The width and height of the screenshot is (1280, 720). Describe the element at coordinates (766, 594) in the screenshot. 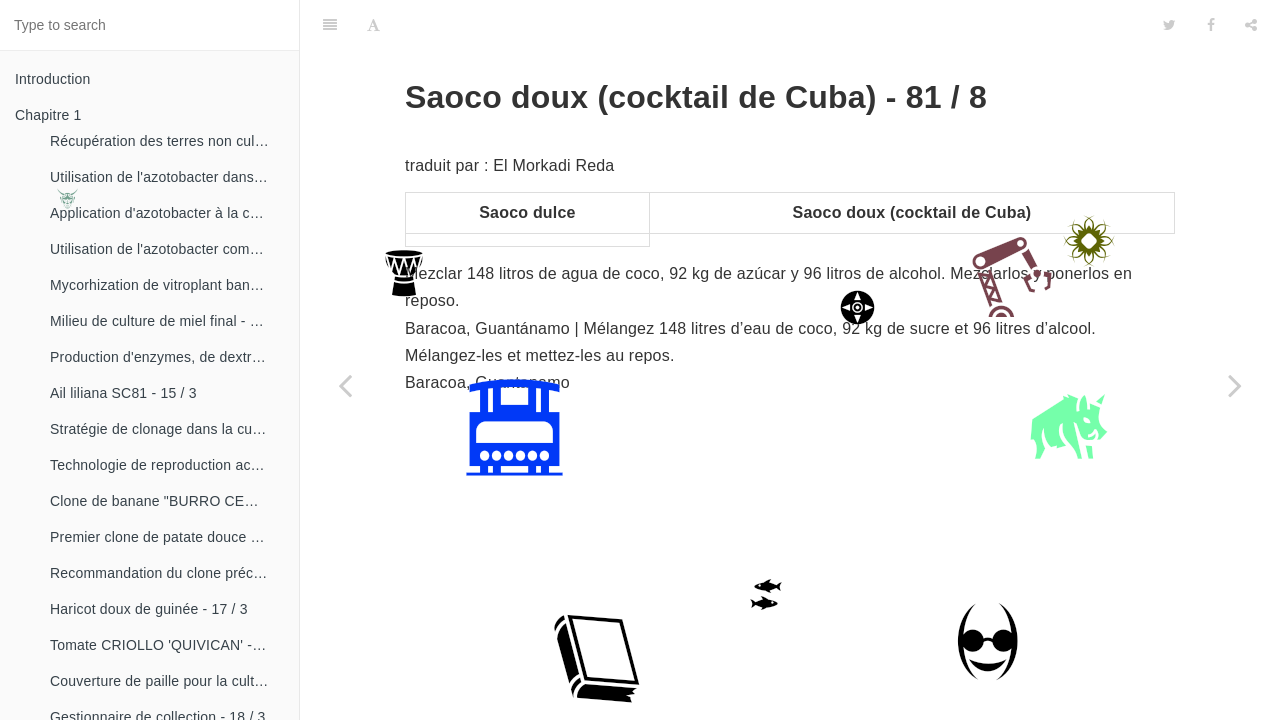

I see `indicates pisces zodiac sign` at that location.